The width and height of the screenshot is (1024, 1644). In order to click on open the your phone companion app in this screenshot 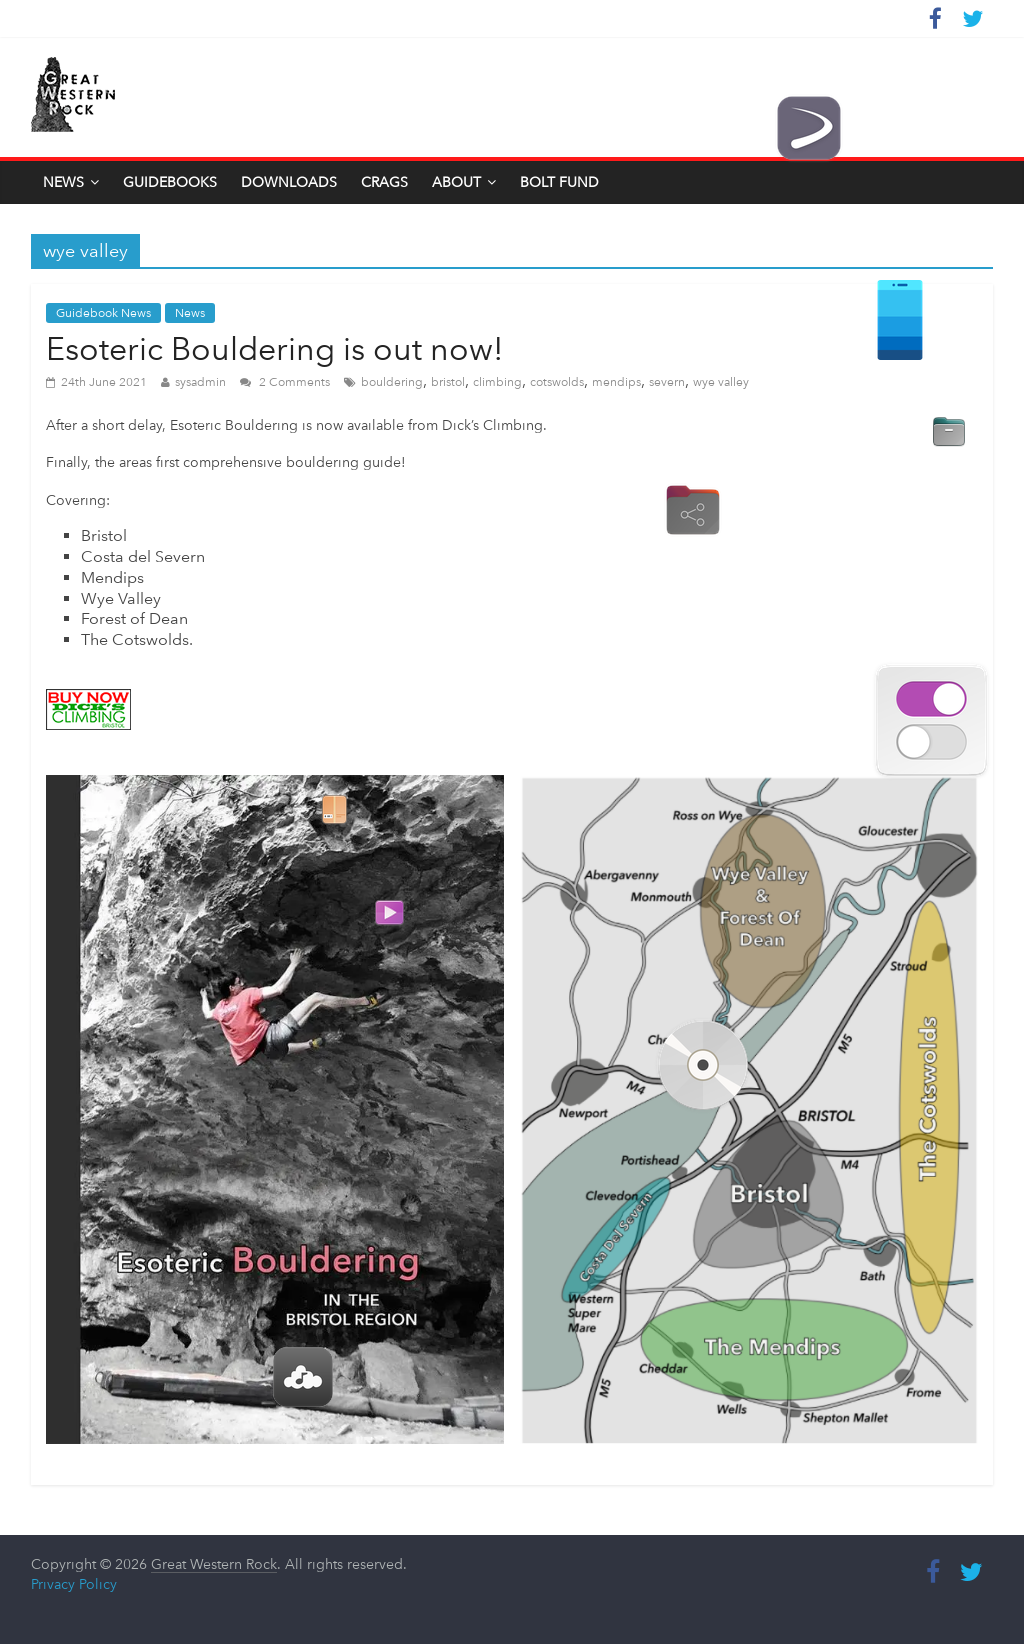, I will do `click(900, 320)`.